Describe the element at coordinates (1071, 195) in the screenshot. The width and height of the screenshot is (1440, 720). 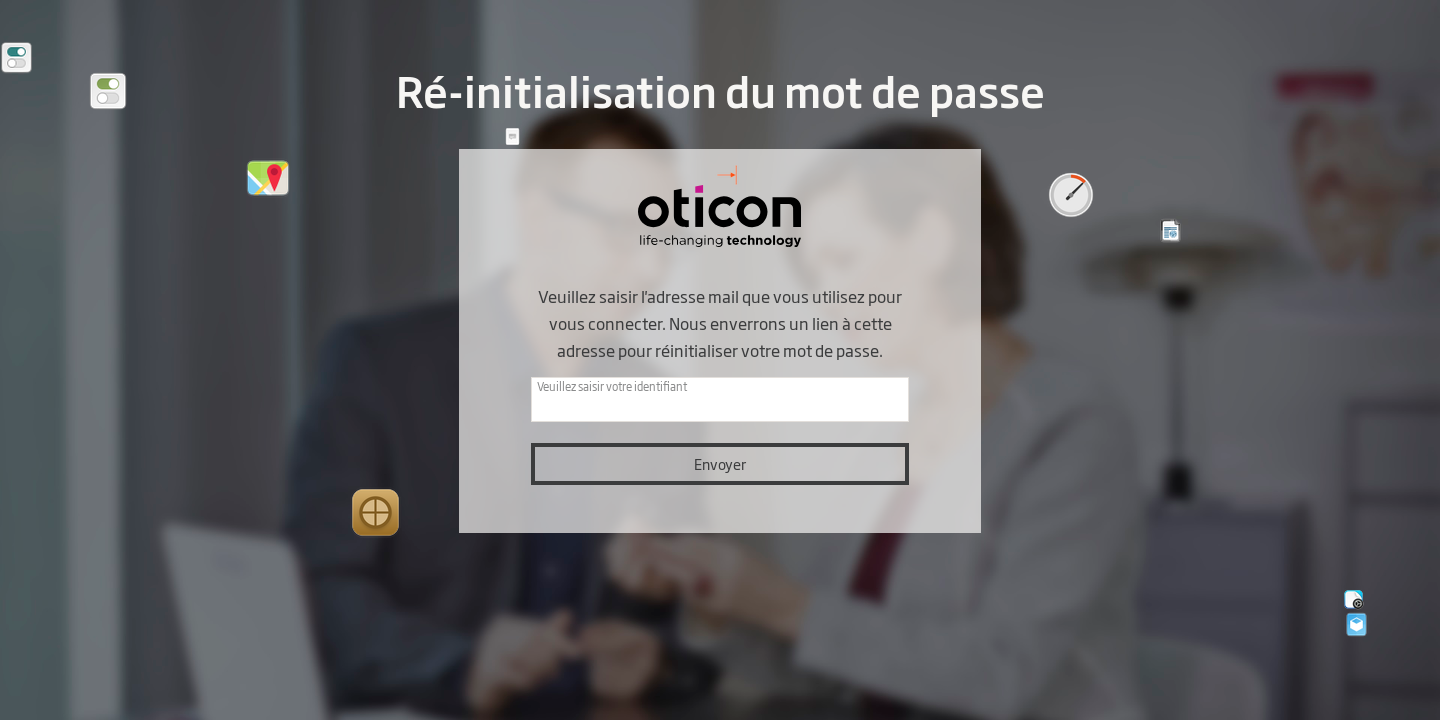
I see `open sysprof system profiler application` at that location.